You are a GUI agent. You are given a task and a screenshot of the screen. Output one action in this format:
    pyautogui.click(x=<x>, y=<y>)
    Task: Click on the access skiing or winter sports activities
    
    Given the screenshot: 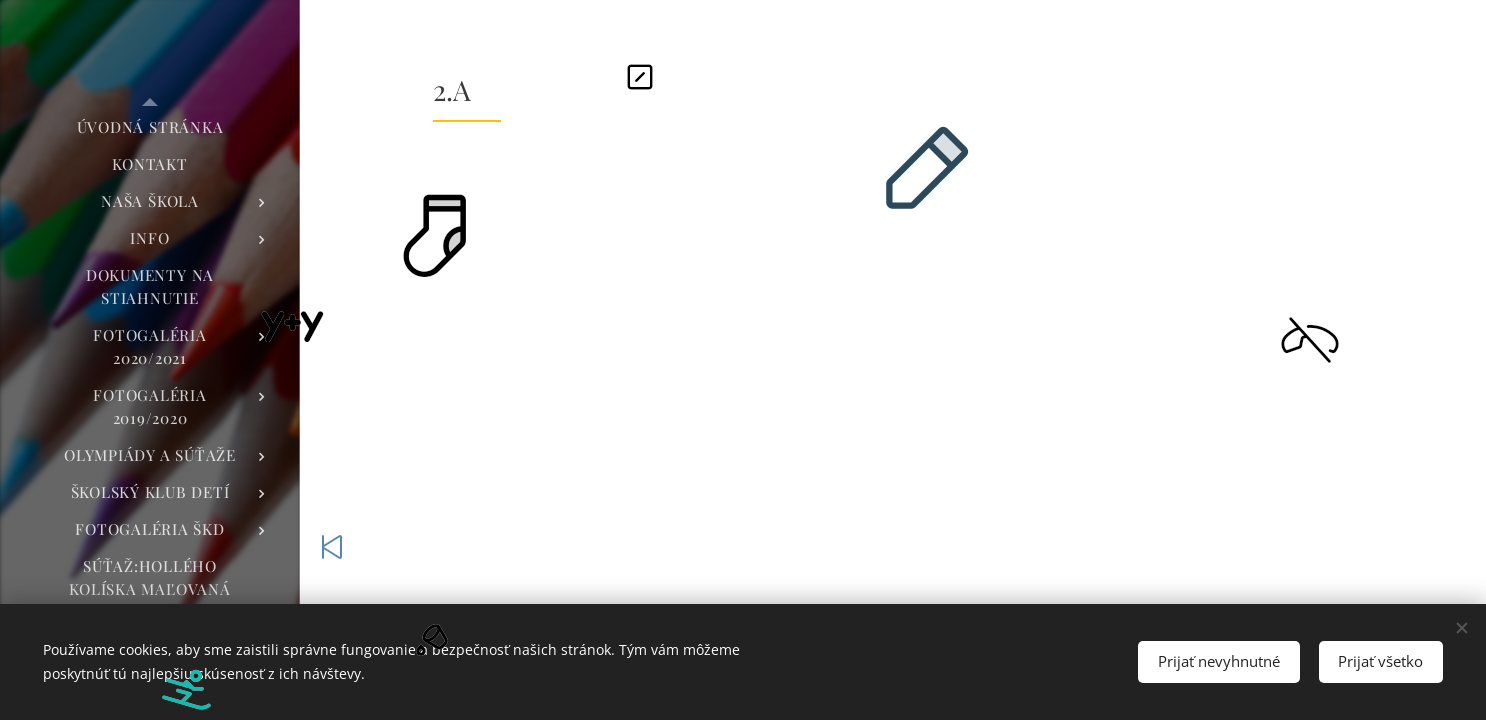 What is the action you would take?
    pyautogui.click(x=186, y=690)
    